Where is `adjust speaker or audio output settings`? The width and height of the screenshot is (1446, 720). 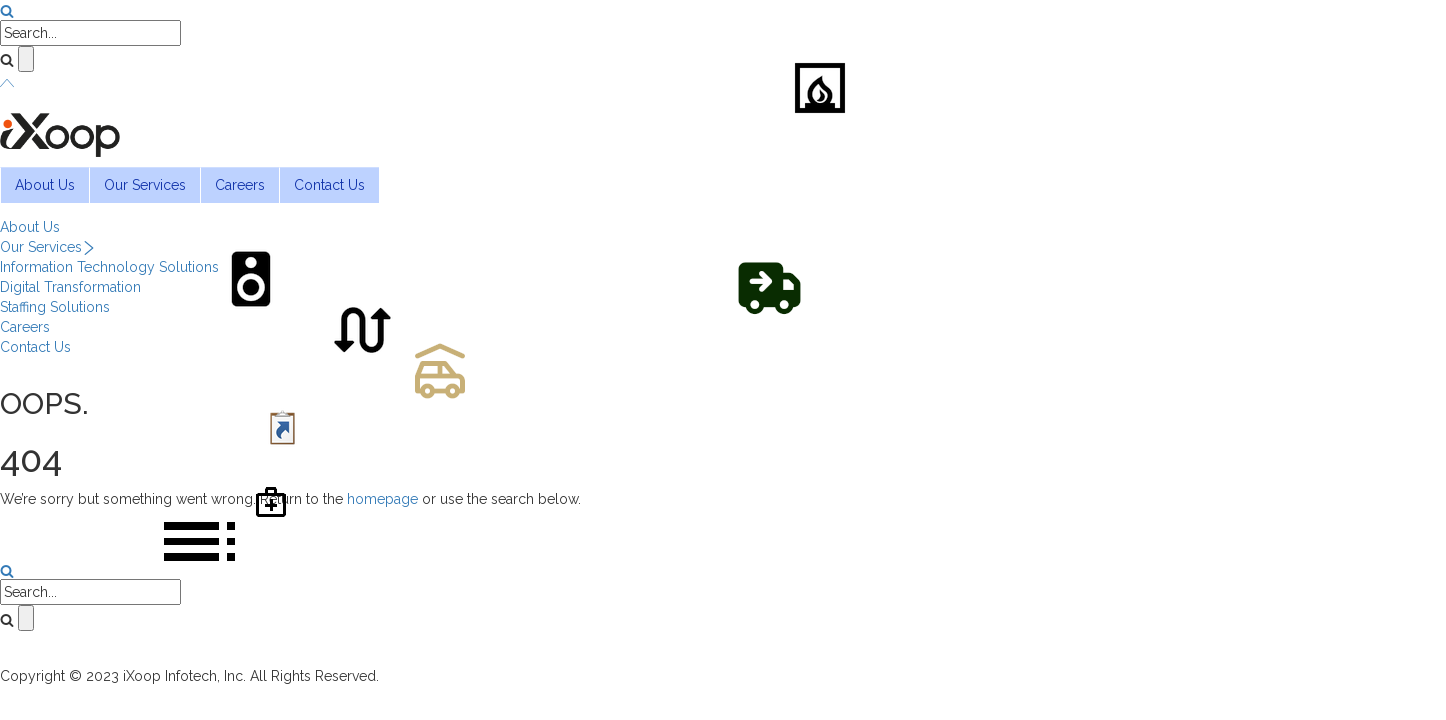 adjust speaker or audio output settings is located at coordinates (251, 279).